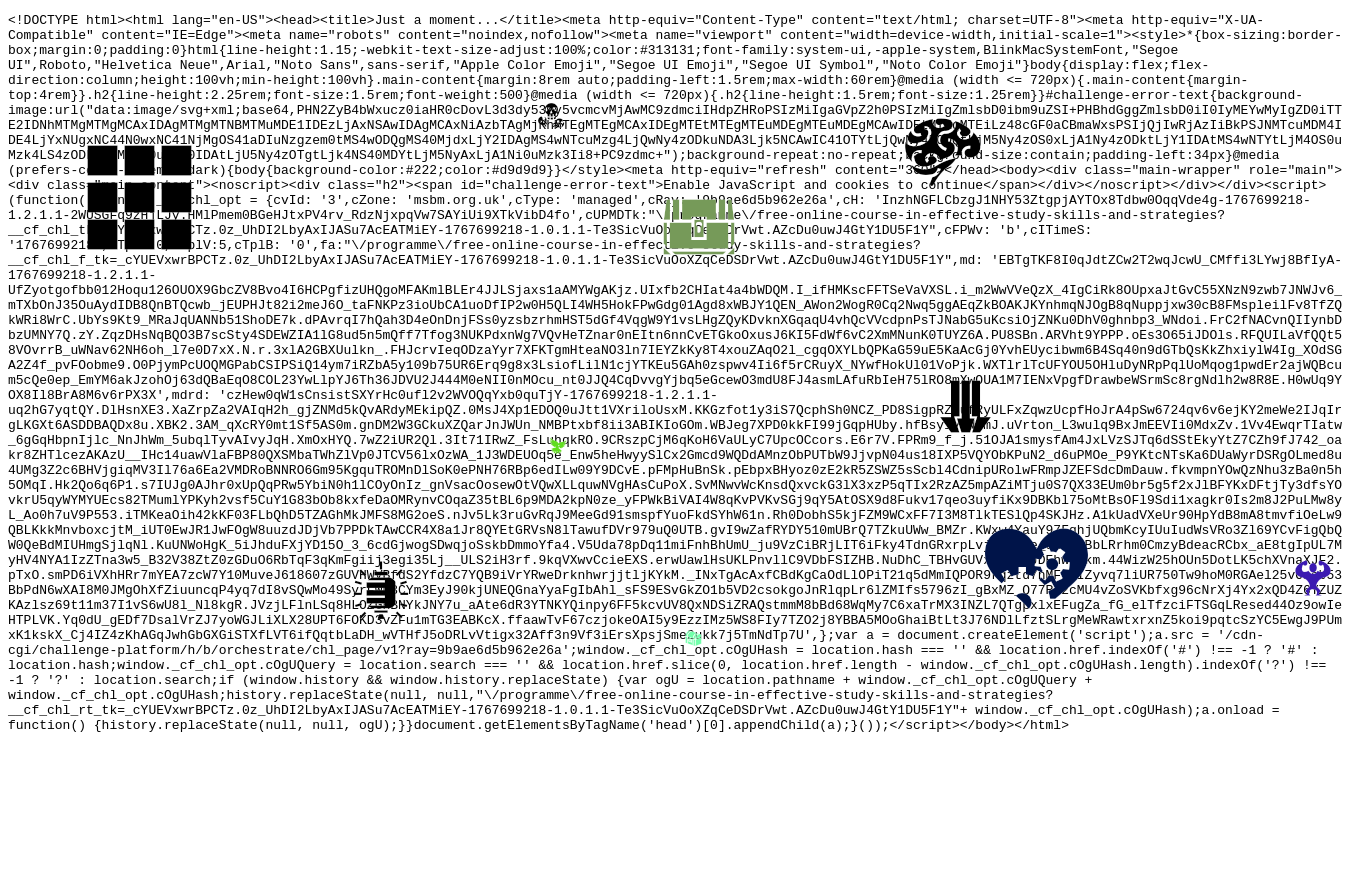 The height and width of the screenshot is (890, 1354). What do you see at coordinates (1036, 574) in the screenshot?
I see `explore hidden romance or secret admirer features` at bounding box center [1036, 574].